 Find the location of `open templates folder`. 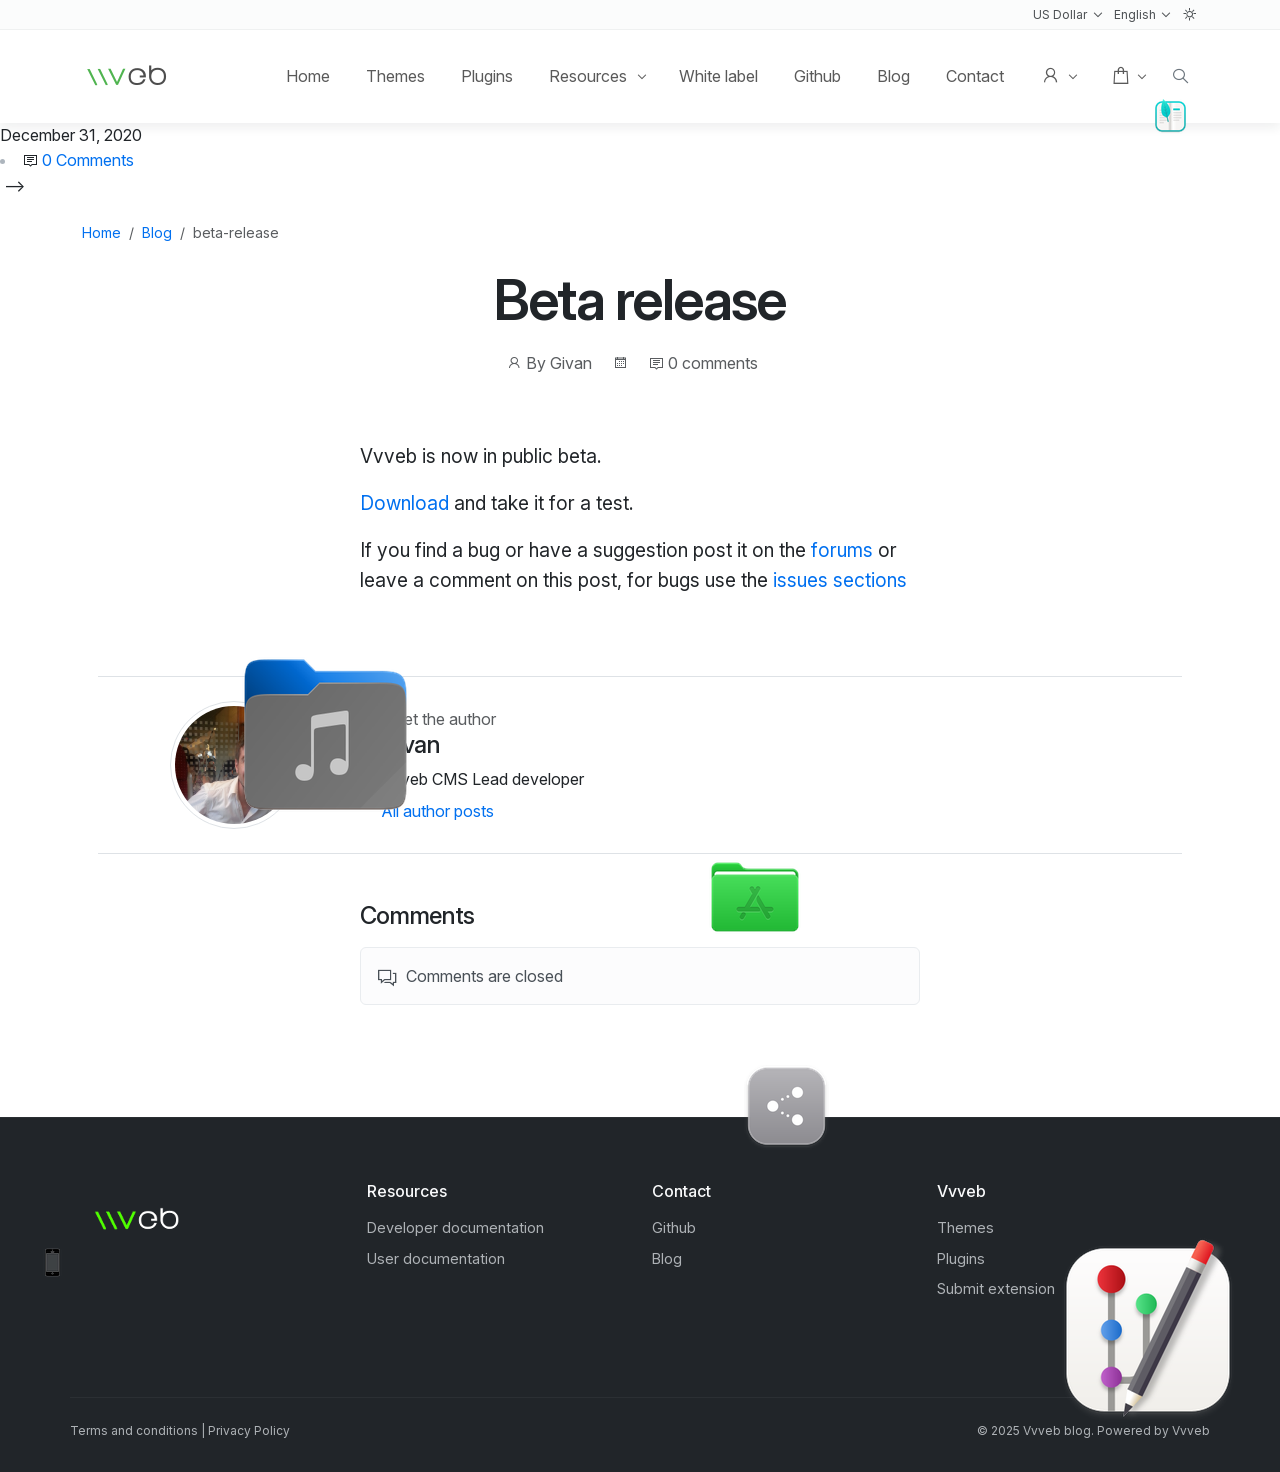

open templates folder is located at coordinates (755, 897).